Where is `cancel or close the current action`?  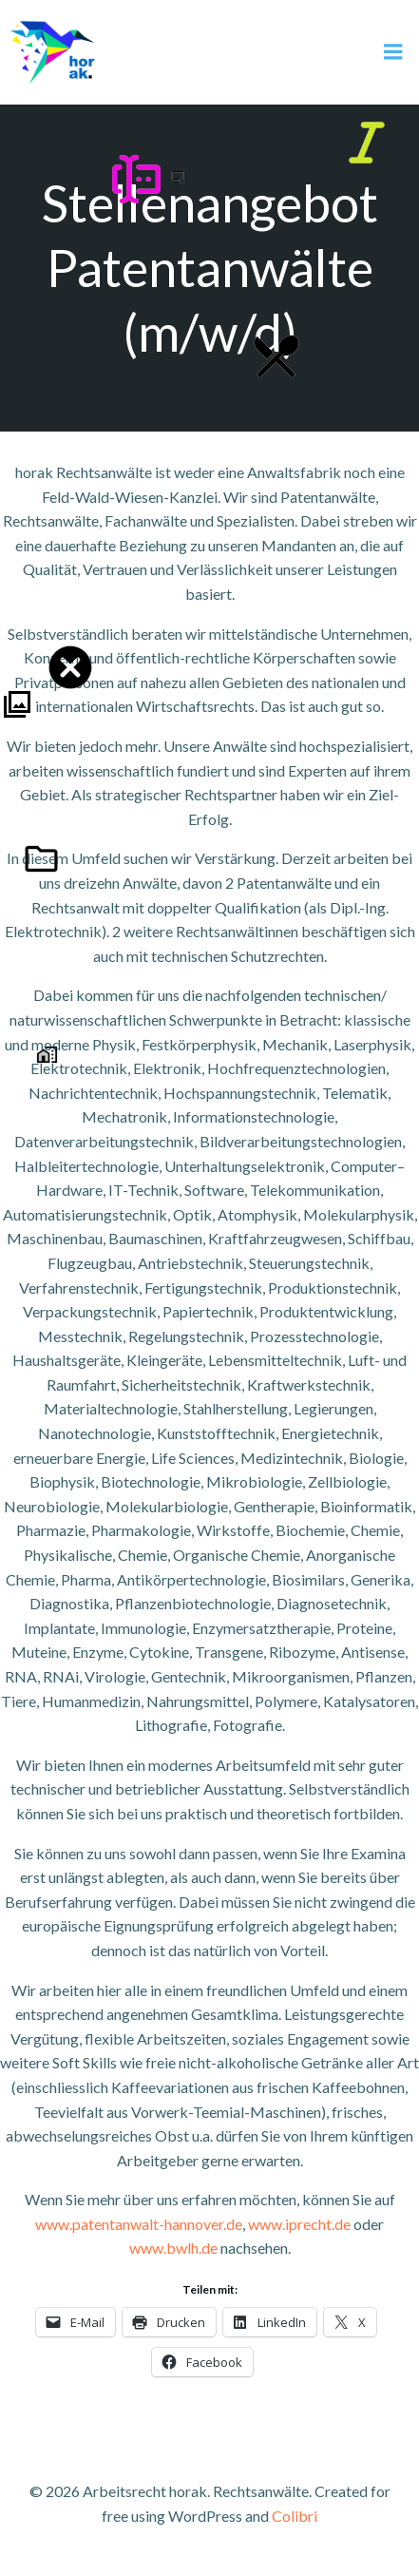 cancel or close the current action is located at coordinates (70, 667).